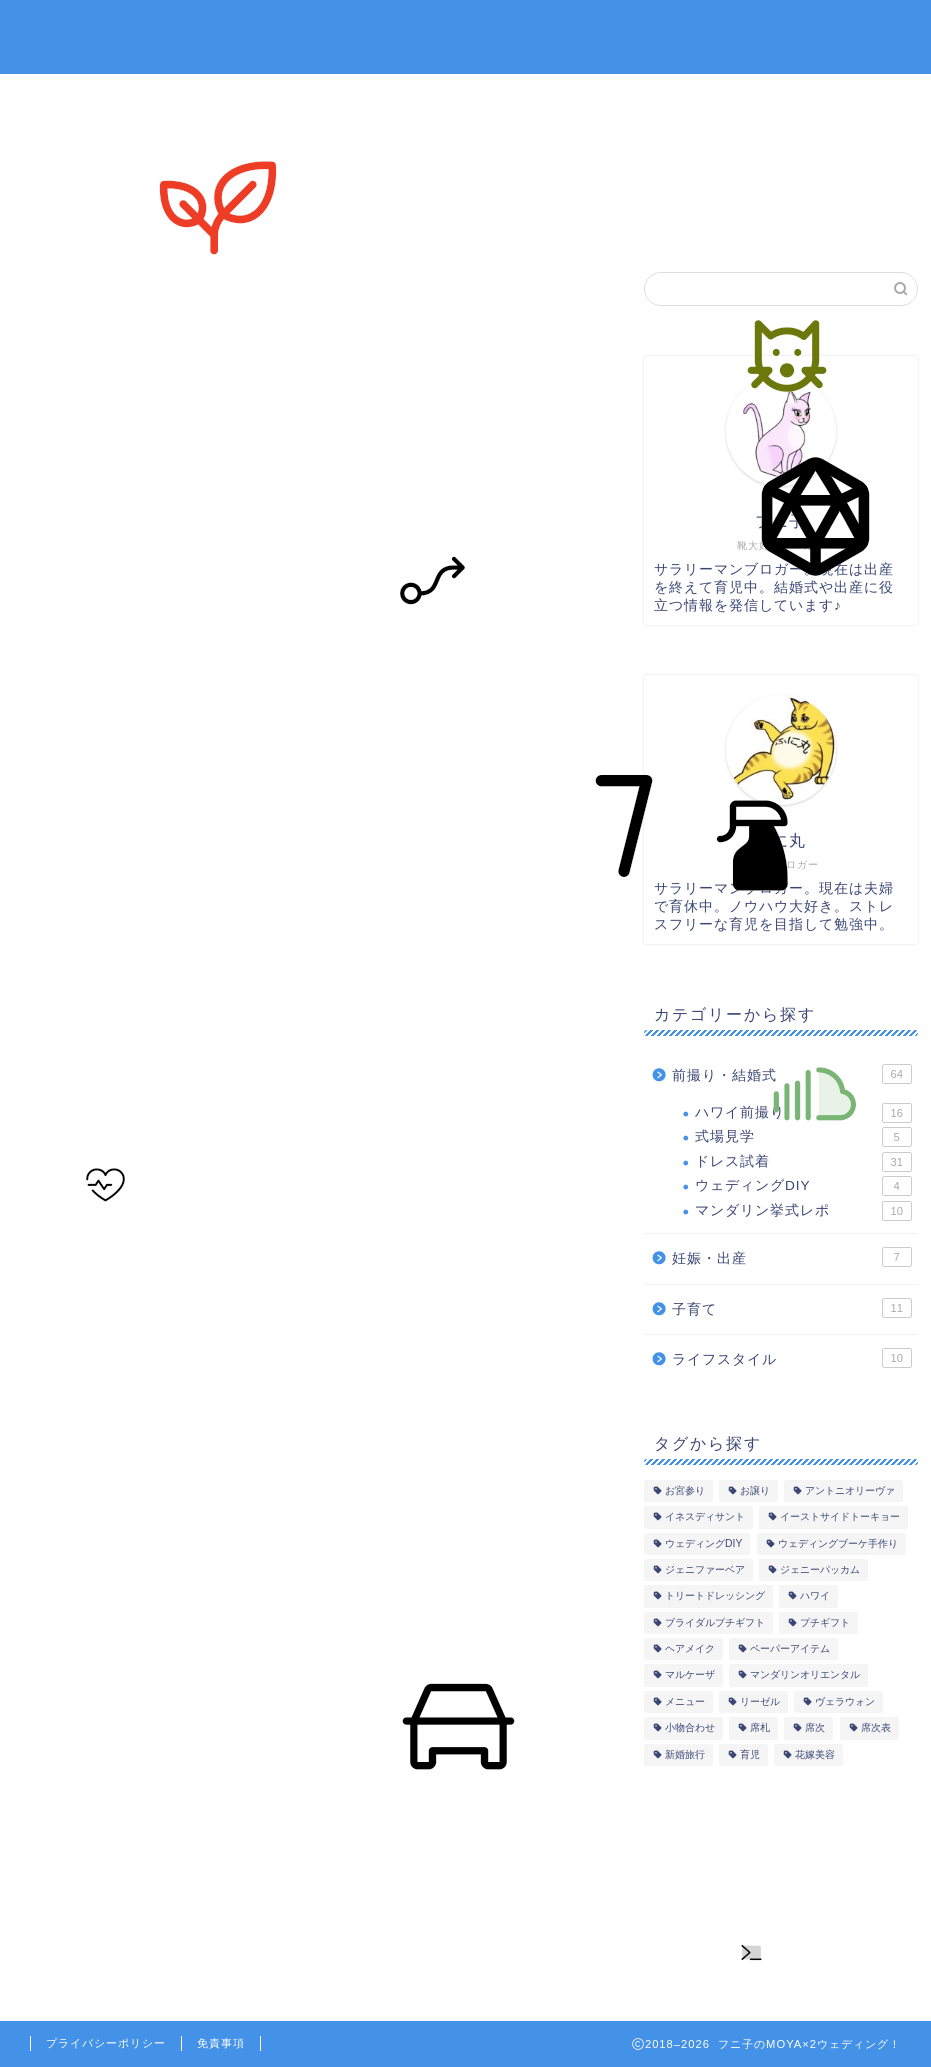 This screenshot has height=2067, width=931. Describe the element at coordinates (218, 204) in the screenshot. I see `view plant care or gardening features` at that location.